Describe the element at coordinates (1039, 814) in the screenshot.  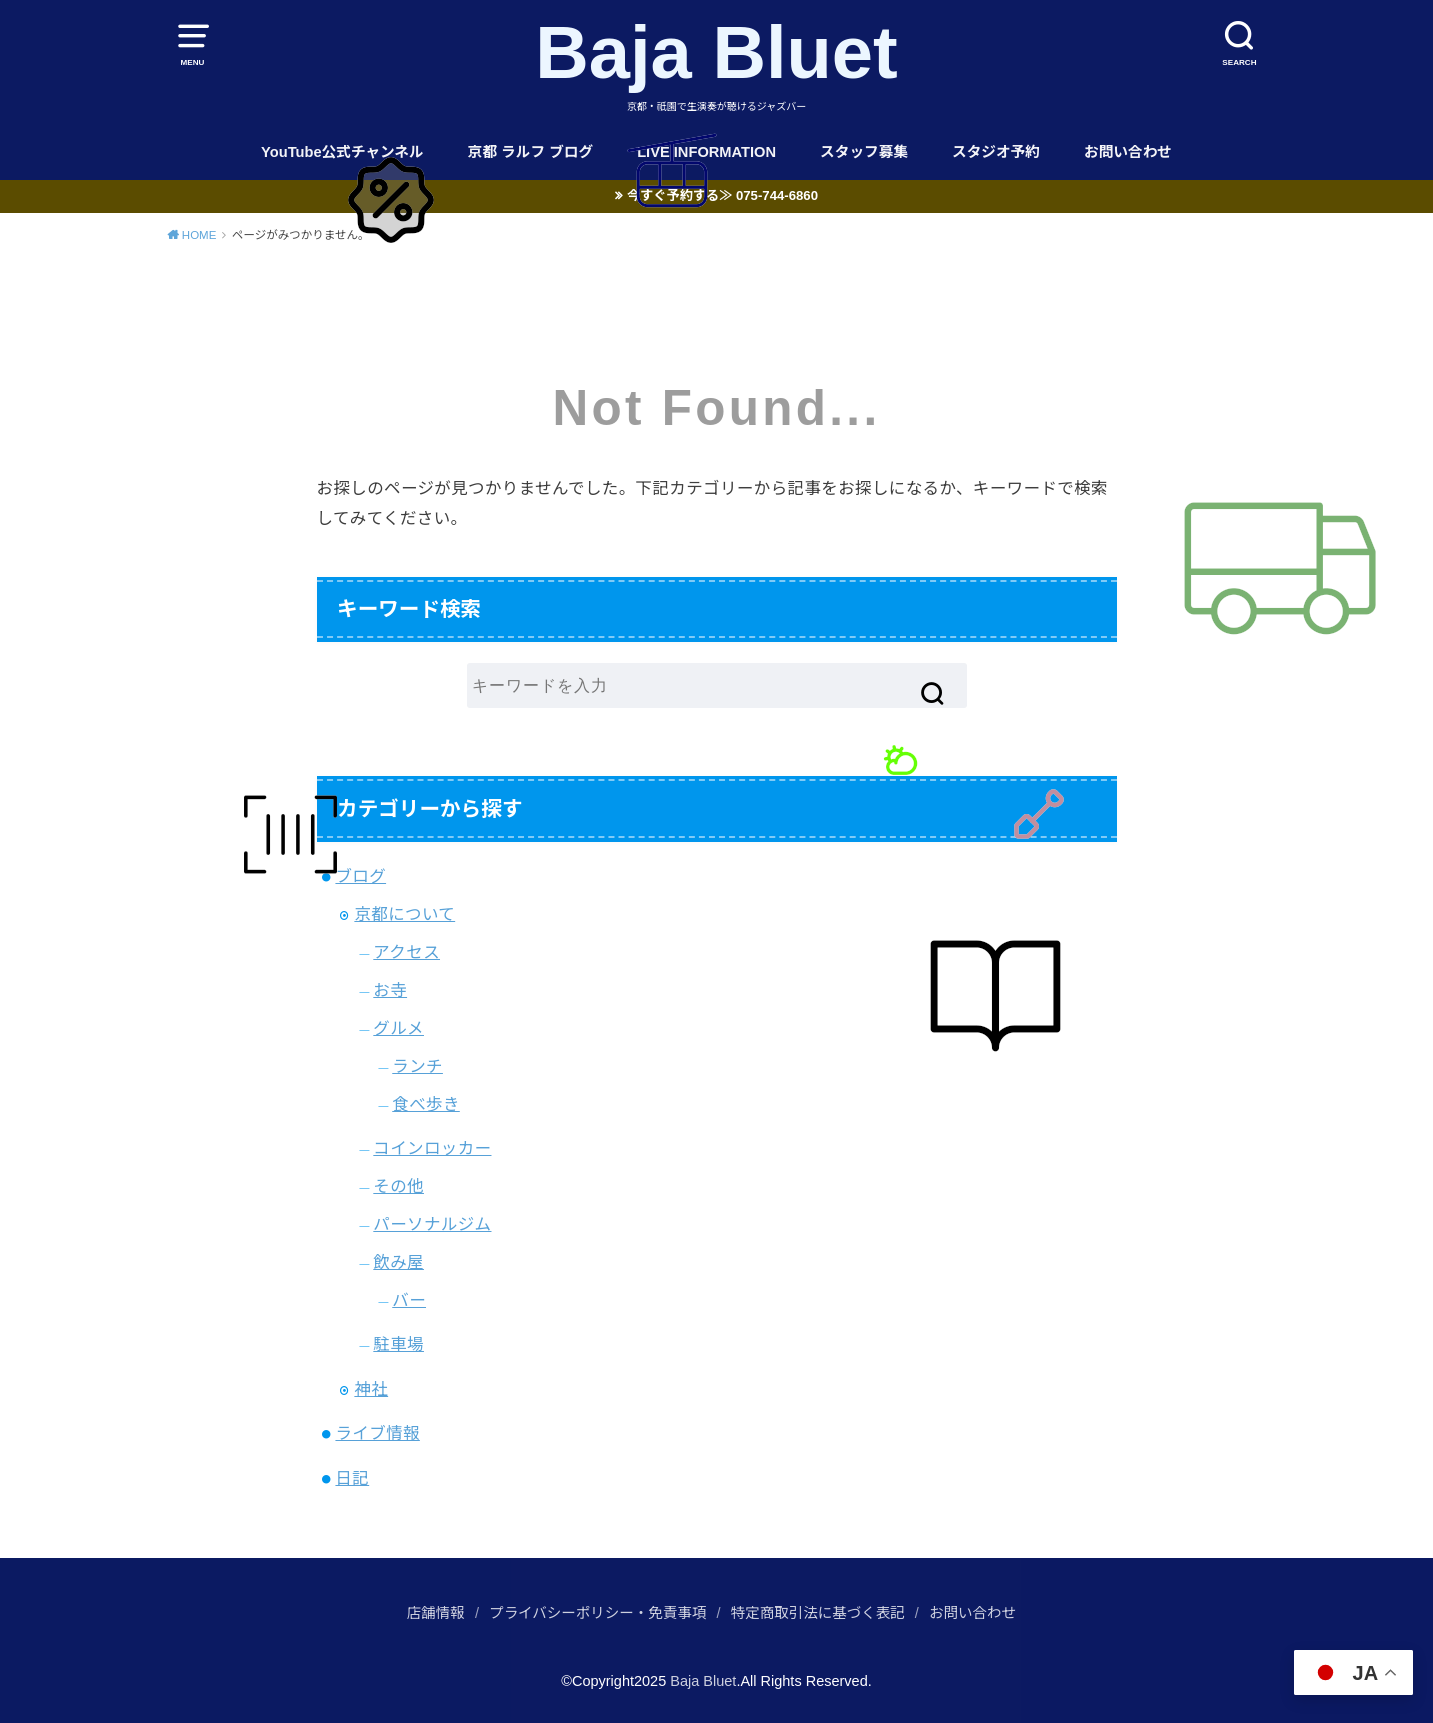
I see `access gardening or landscaping tools` at that location.